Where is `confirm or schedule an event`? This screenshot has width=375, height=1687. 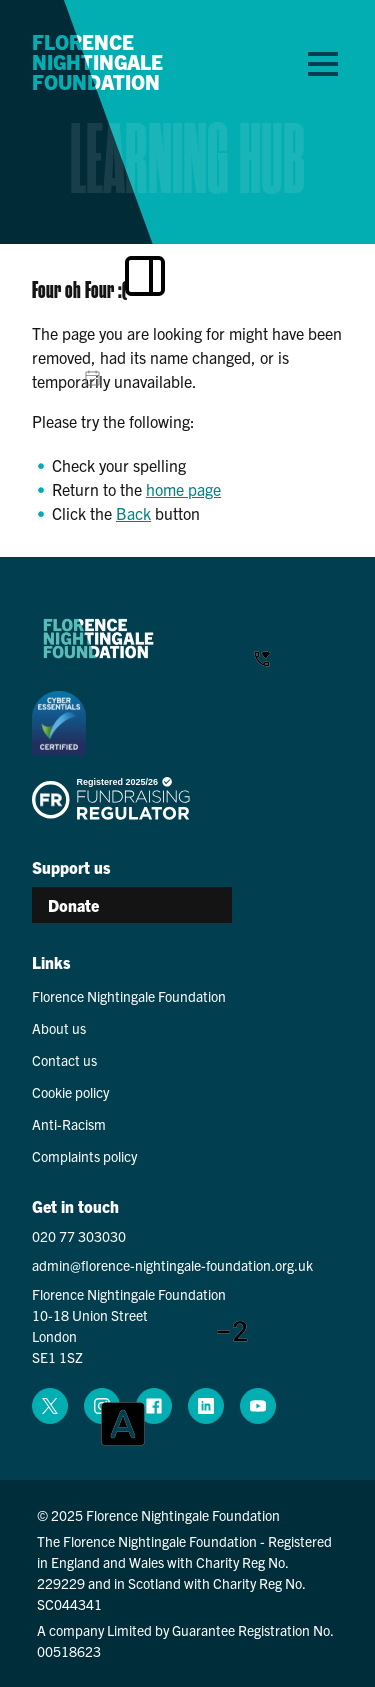 confirm or schedule an event is located at coordinates (92, 378).